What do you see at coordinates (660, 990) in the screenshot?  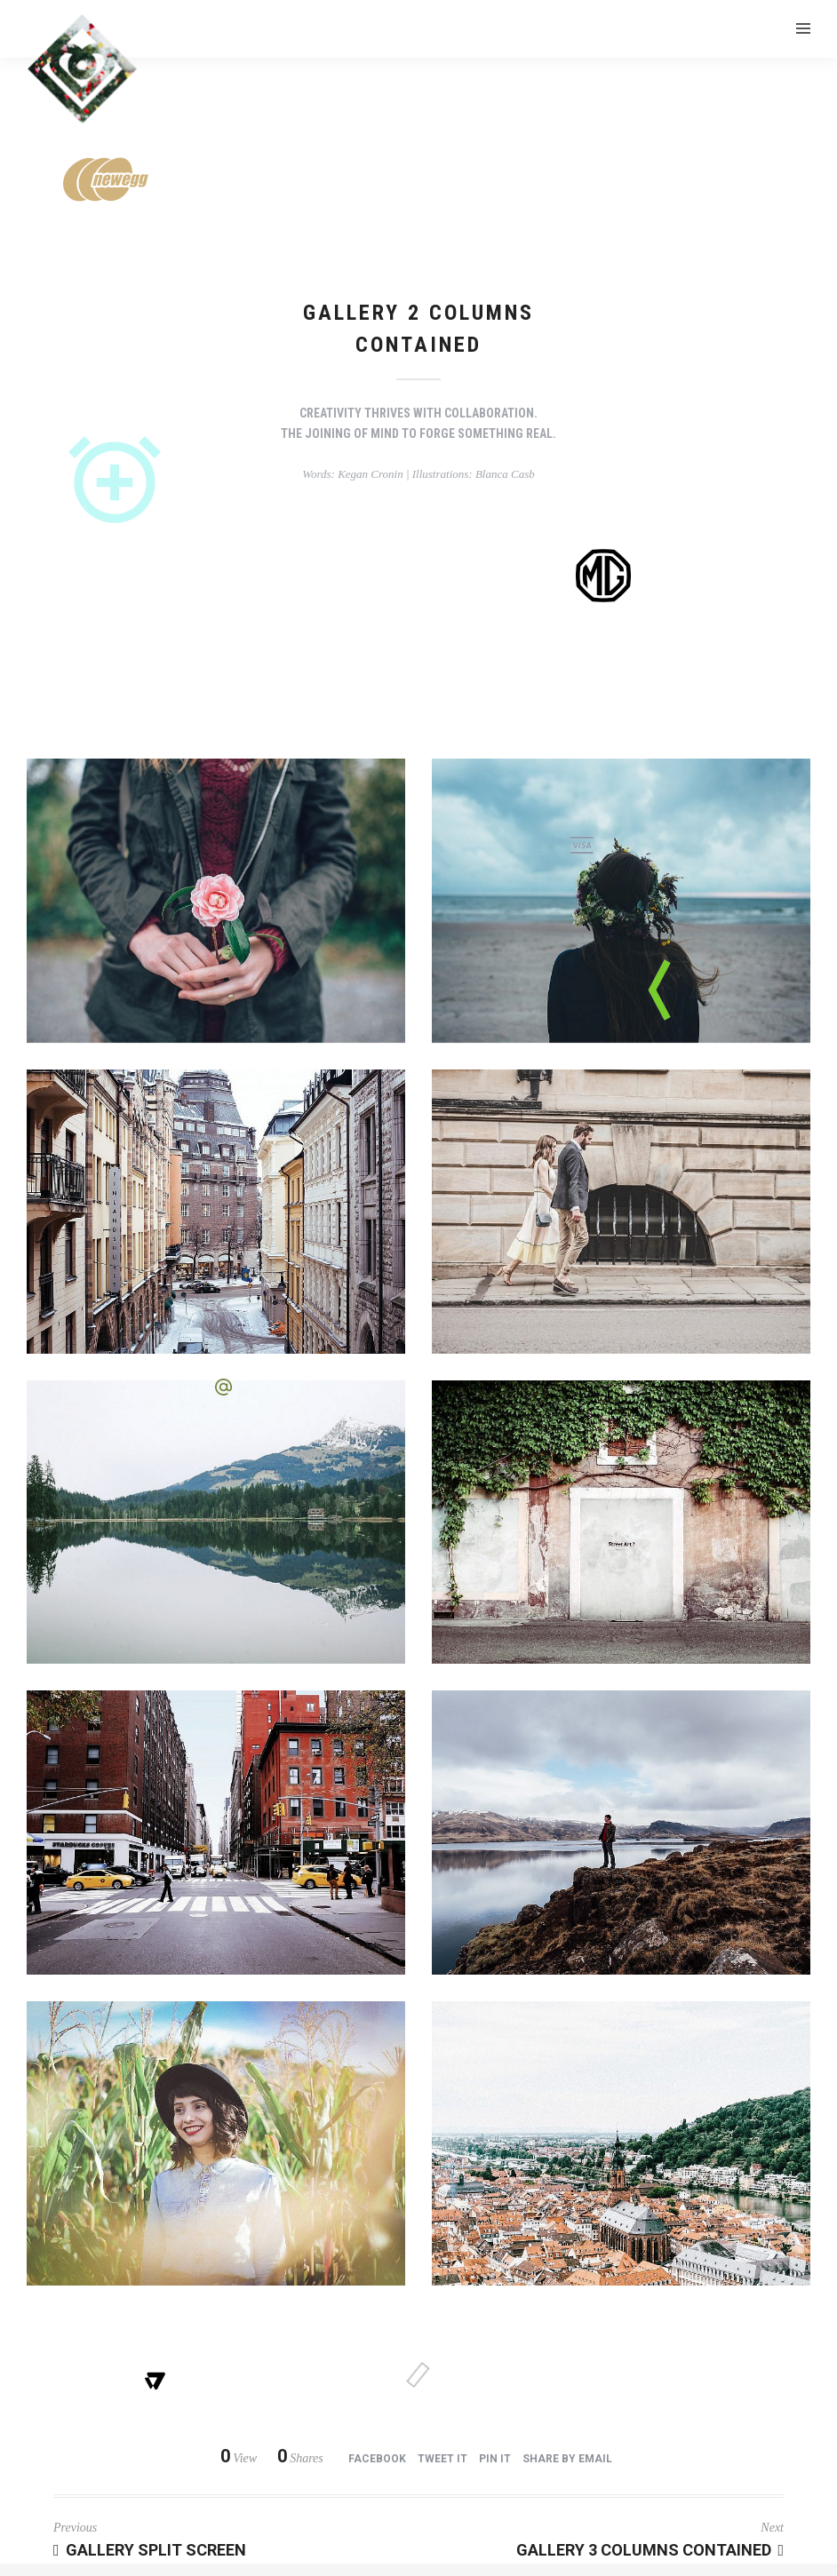 I see `go back to the previous screen` at bounding box center [660, 990].